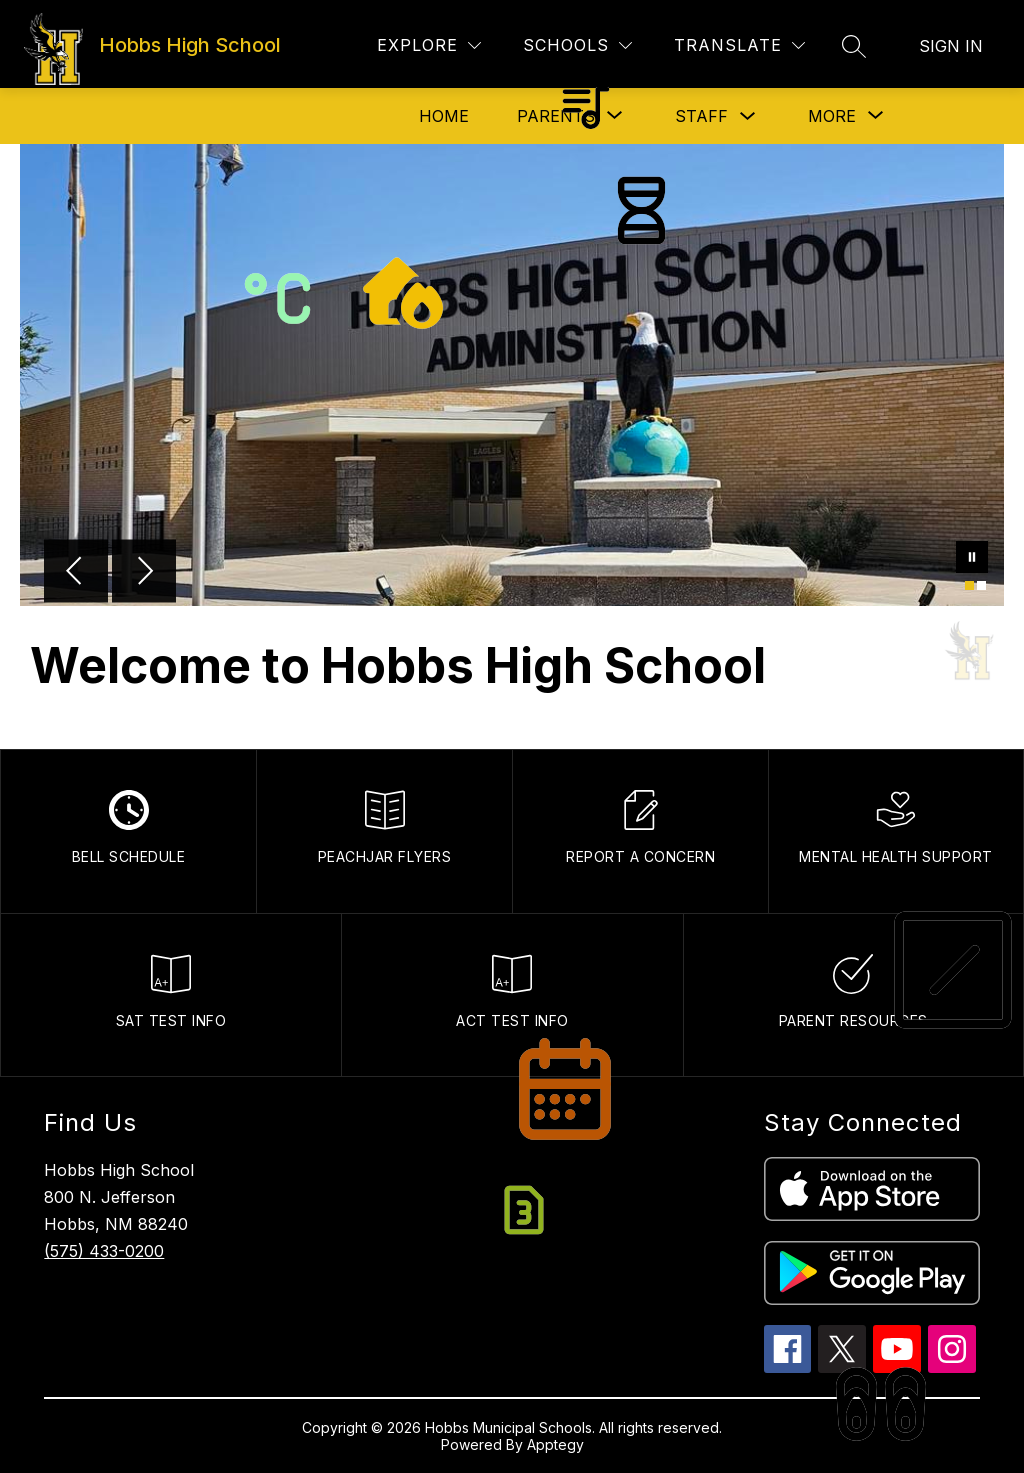 The width and height of the screenshot is (1024, 1473). I want to click on browse beach or summer footwear, so click(881, 1404).